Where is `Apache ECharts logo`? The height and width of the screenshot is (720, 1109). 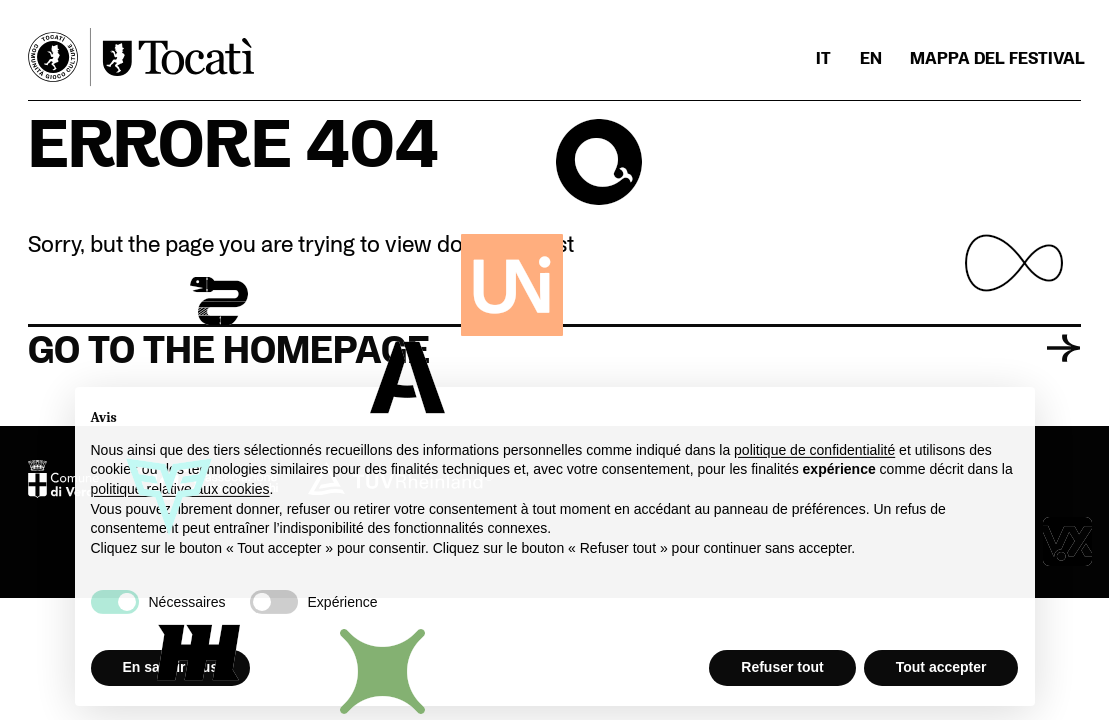 Apache ECharts logo is located at coordinates (599, 162).